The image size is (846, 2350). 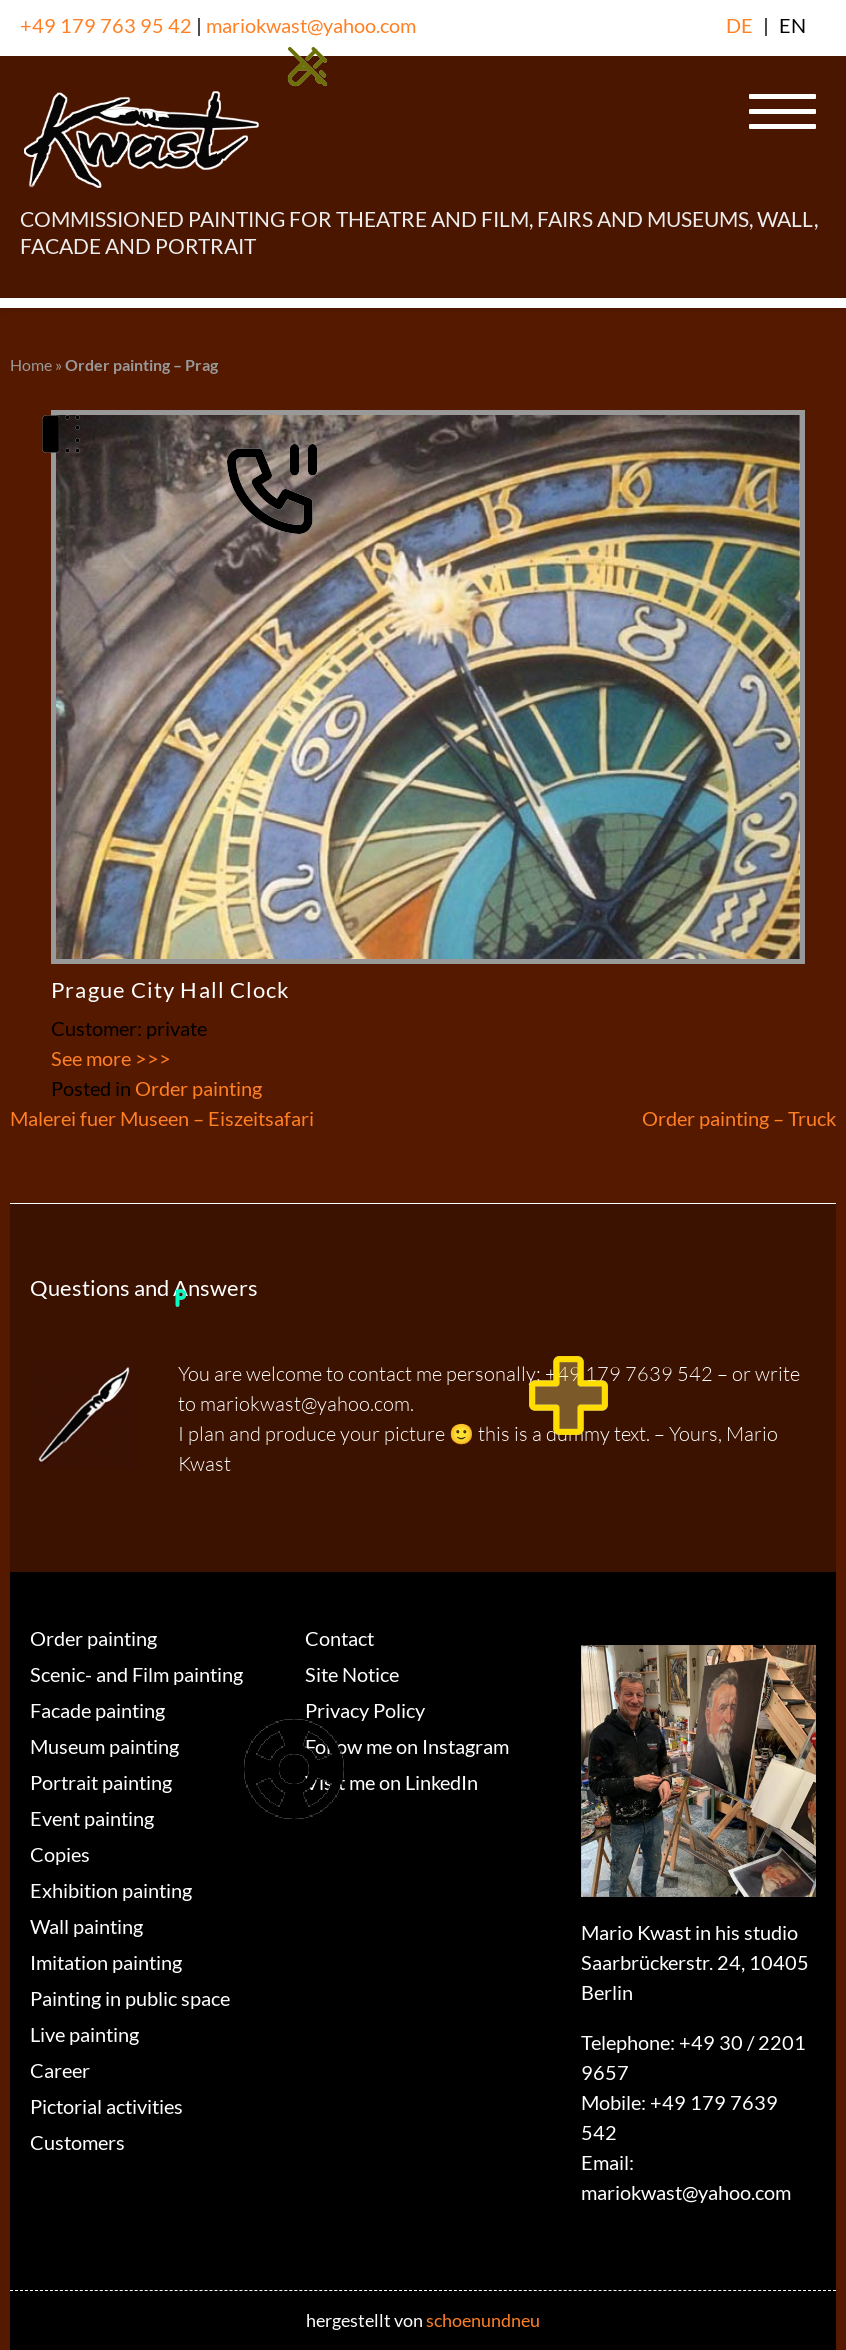 I want to click on access health or medical information, so click(x=568, y=1395).